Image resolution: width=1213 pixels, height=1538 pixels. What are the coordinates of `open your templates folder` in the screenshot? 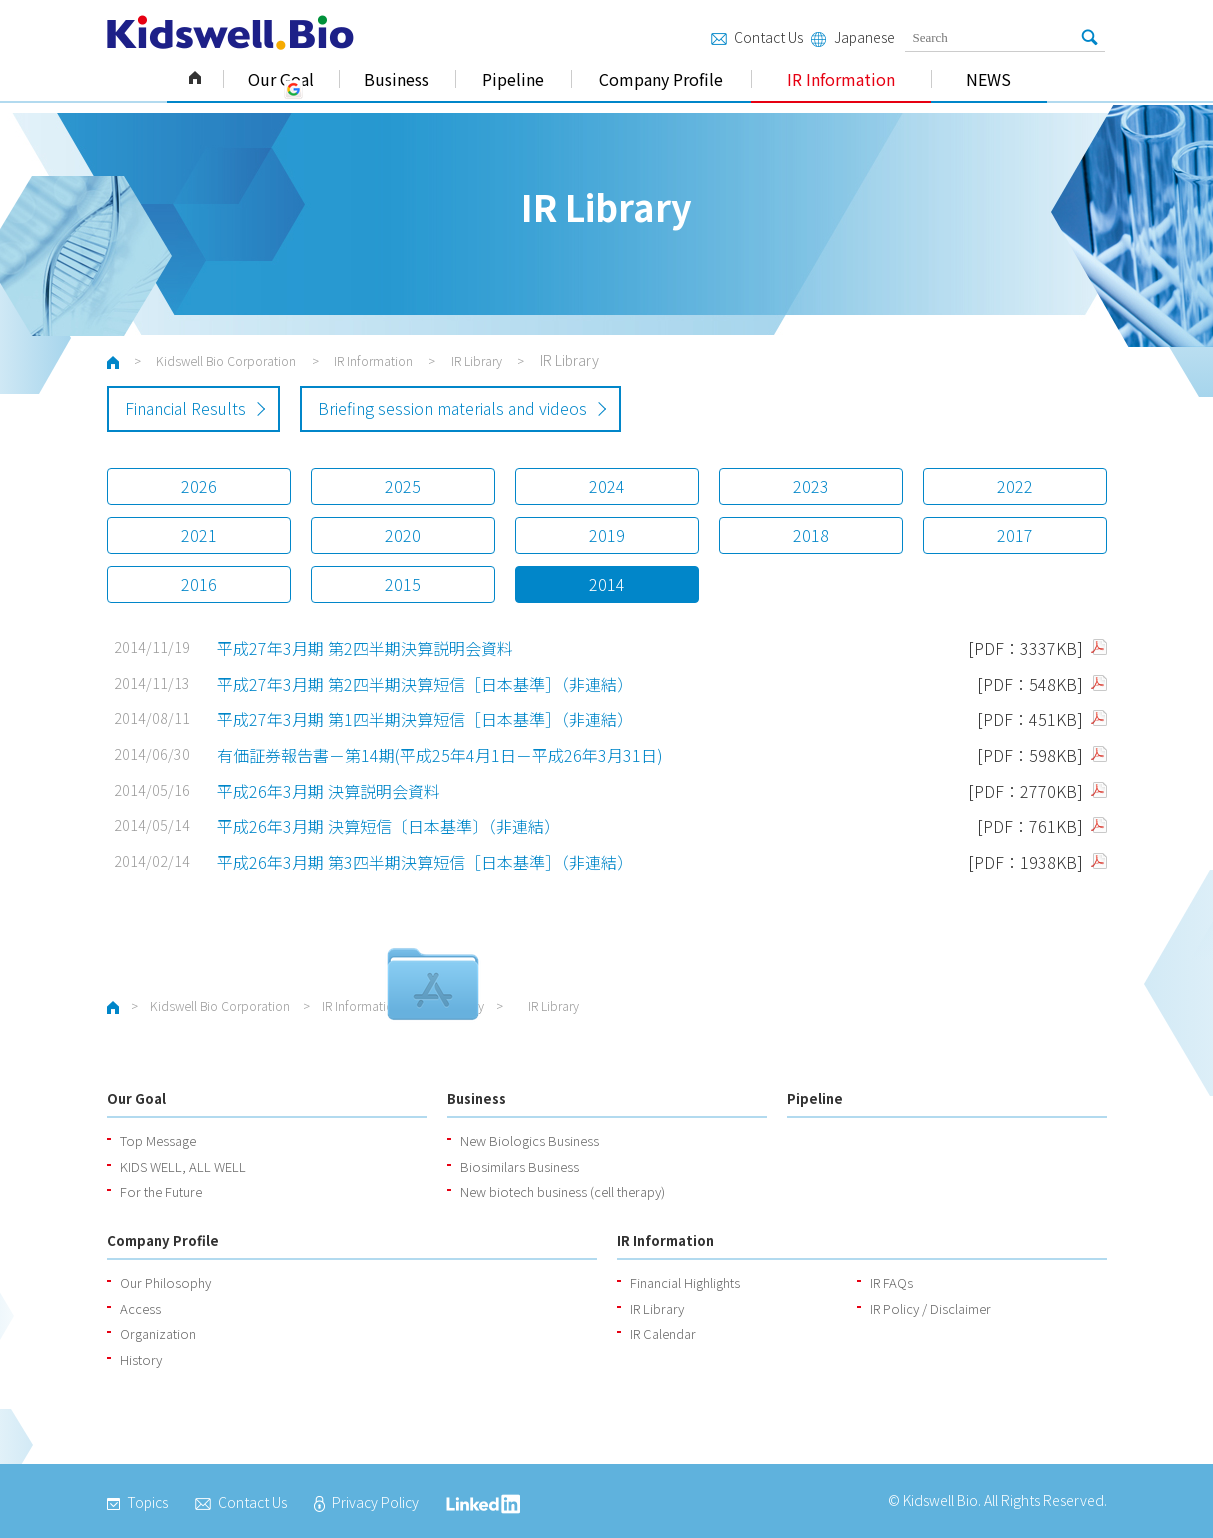 It's located at (433, 984).